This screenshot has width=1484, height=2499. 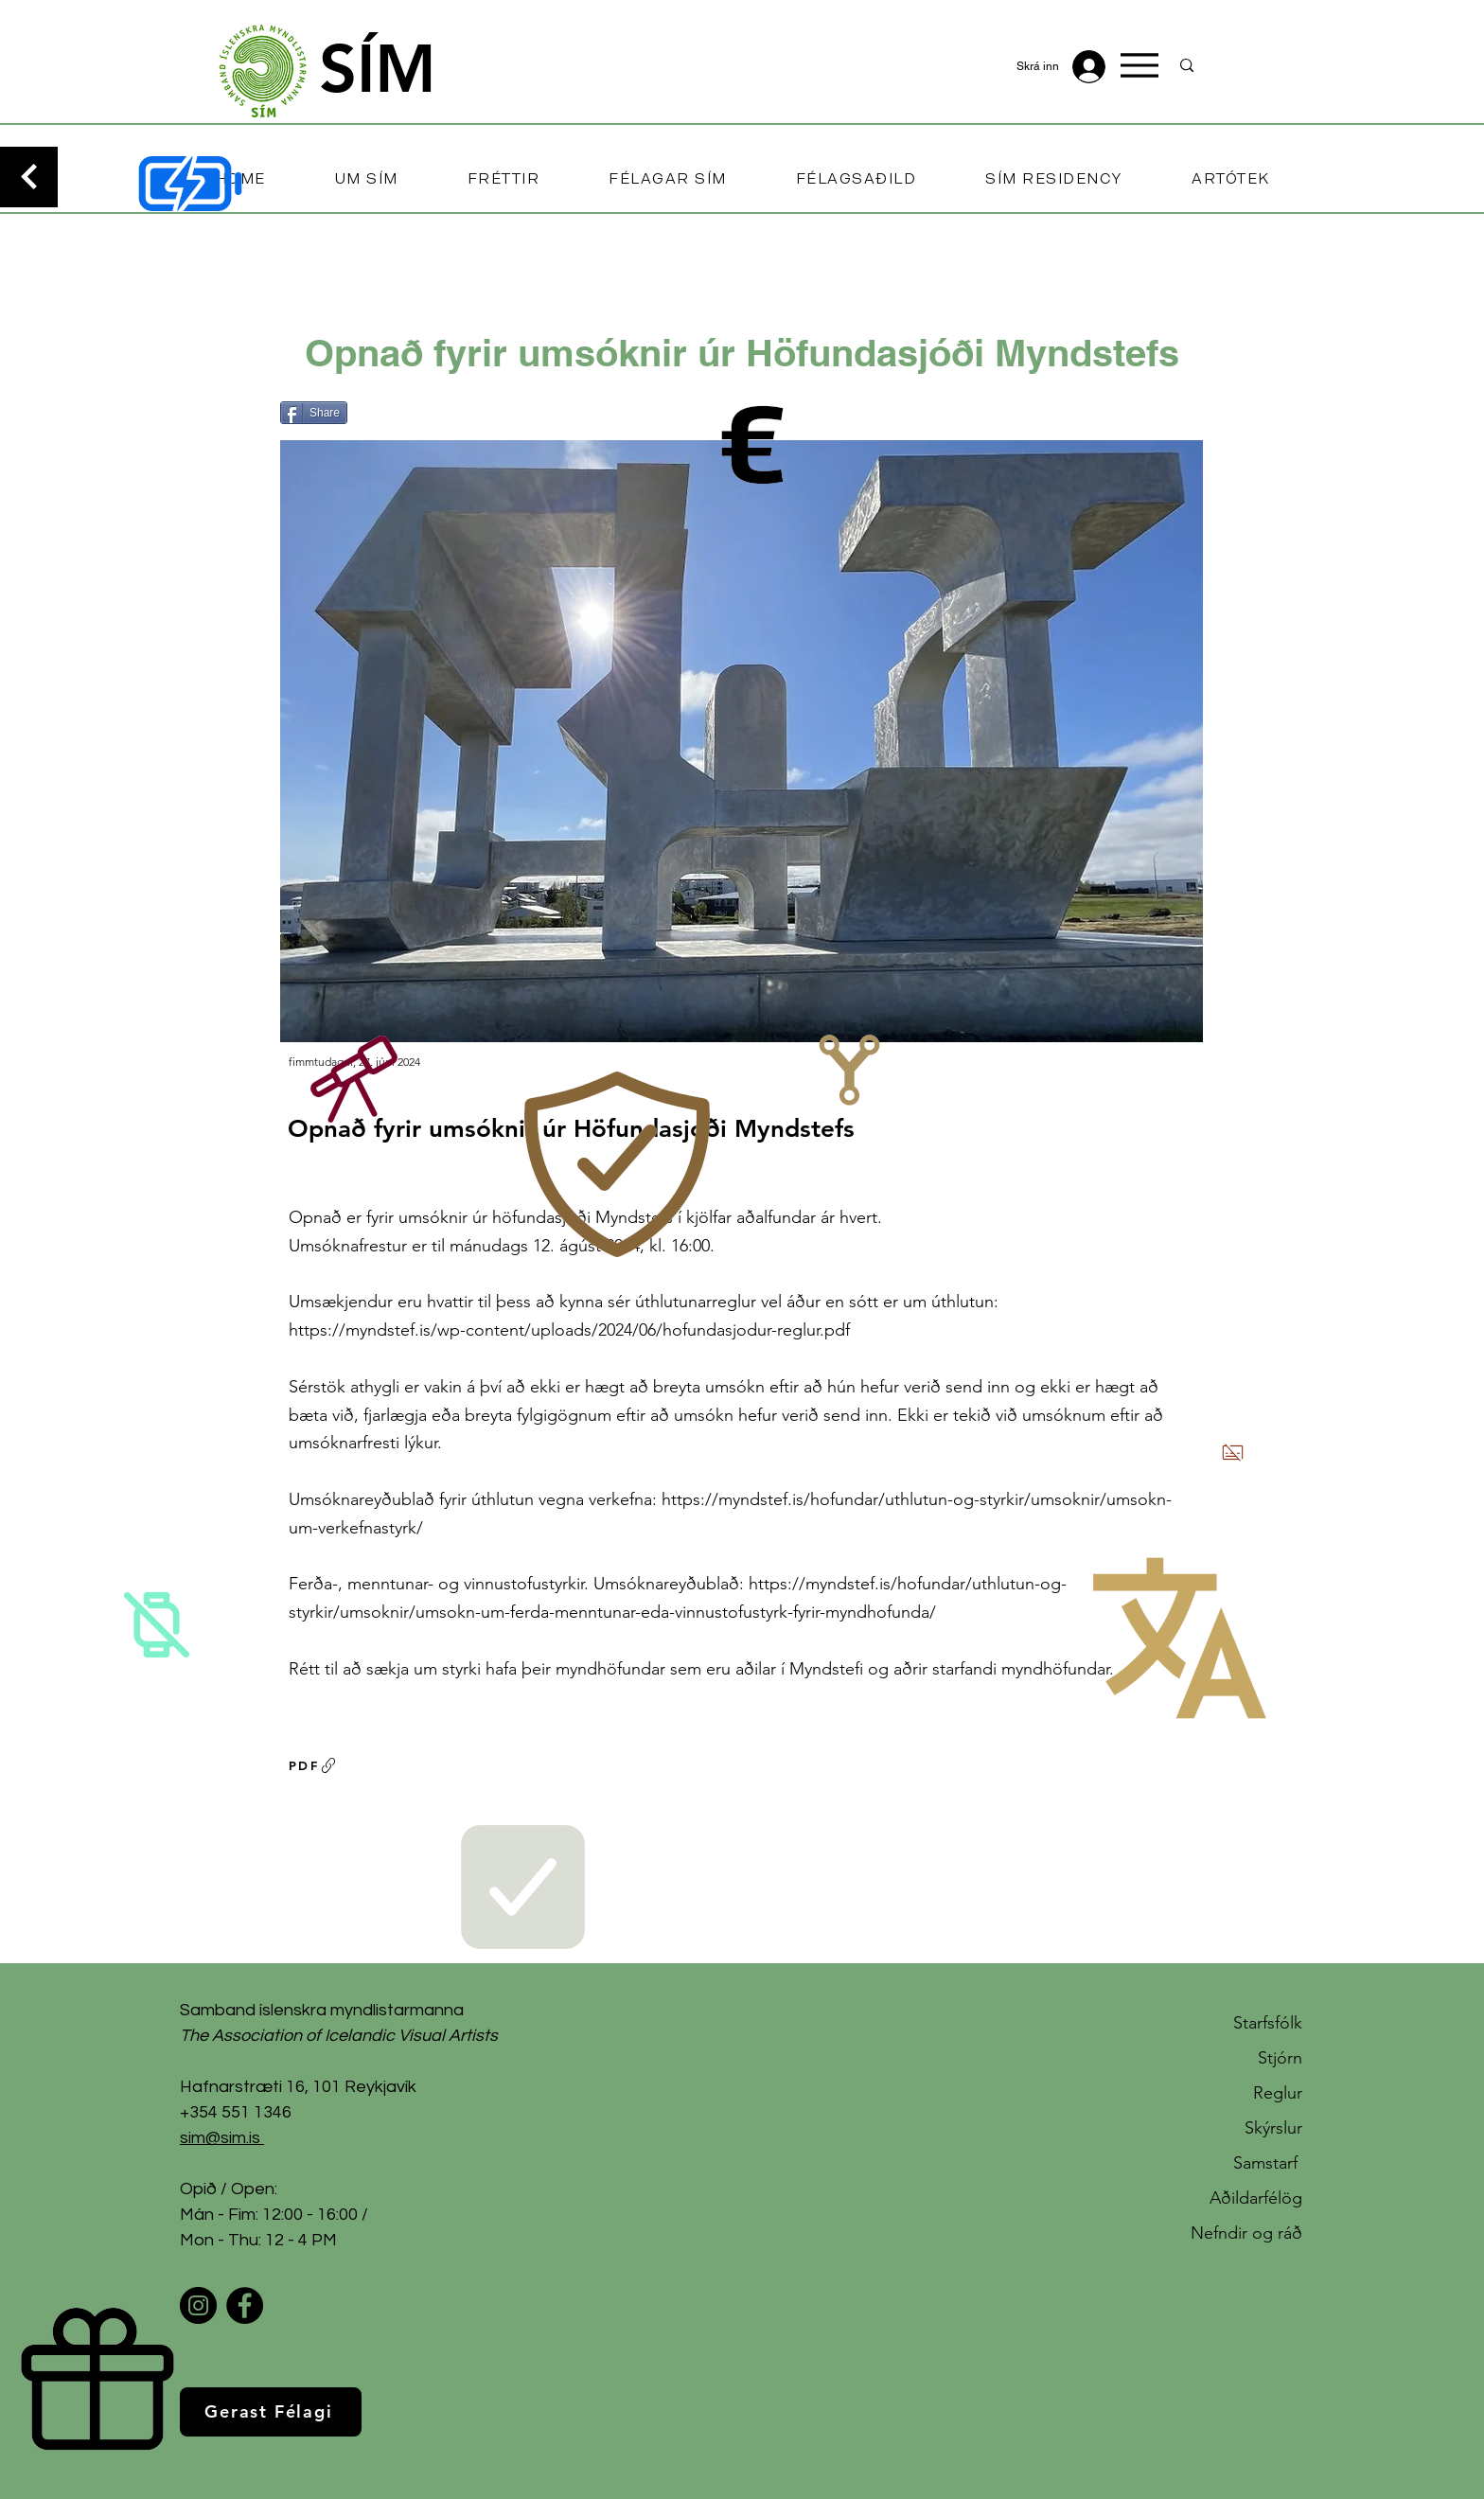 I want to click on view or send a gift, so click(x=97, y=2380).